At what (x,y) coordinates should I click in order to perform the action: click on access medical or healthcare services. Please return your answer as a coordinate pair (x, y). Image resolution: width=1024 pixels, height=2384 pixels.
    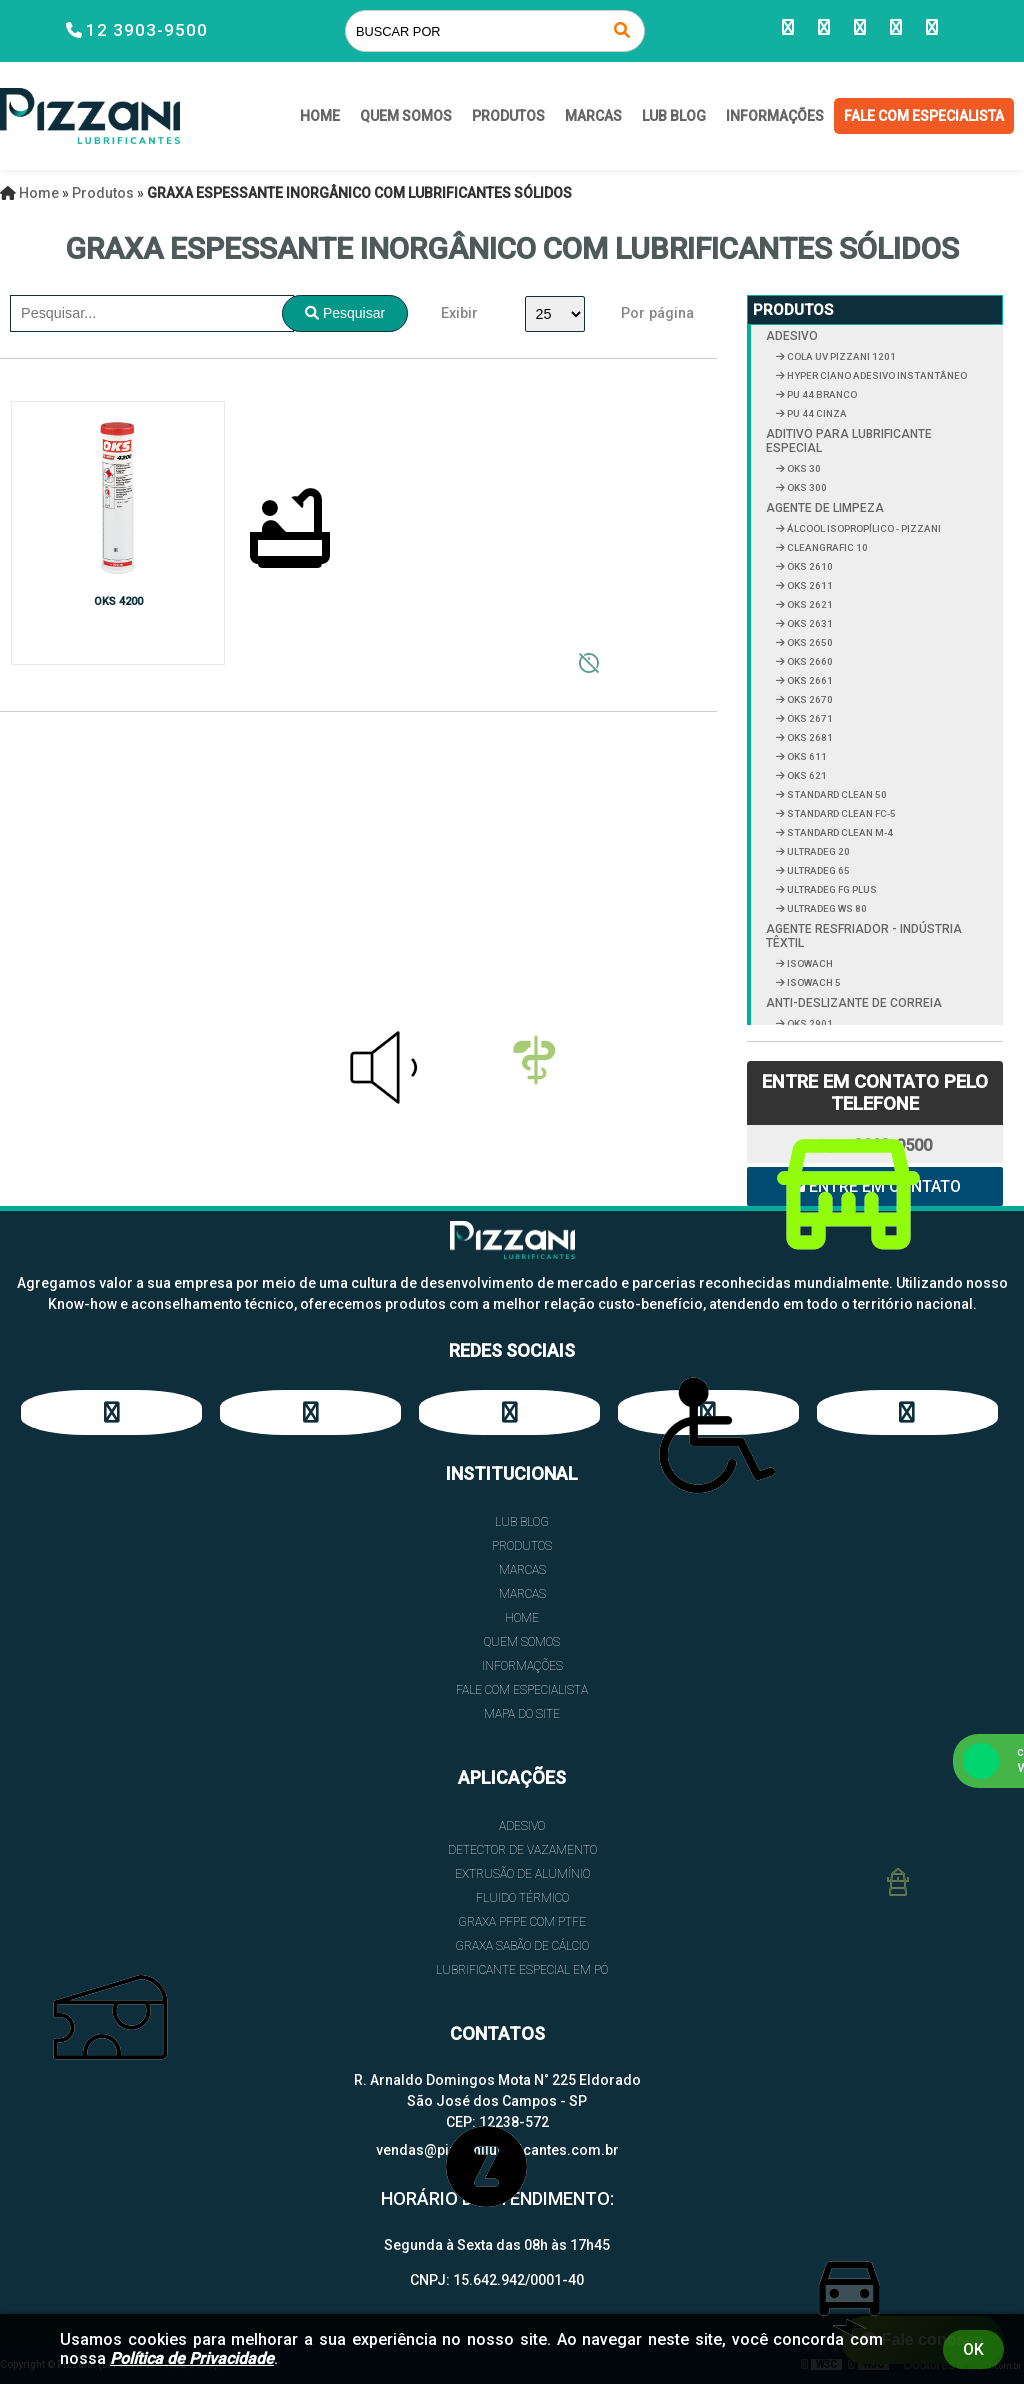
    Looking at the image, I should click on (536, 1060).